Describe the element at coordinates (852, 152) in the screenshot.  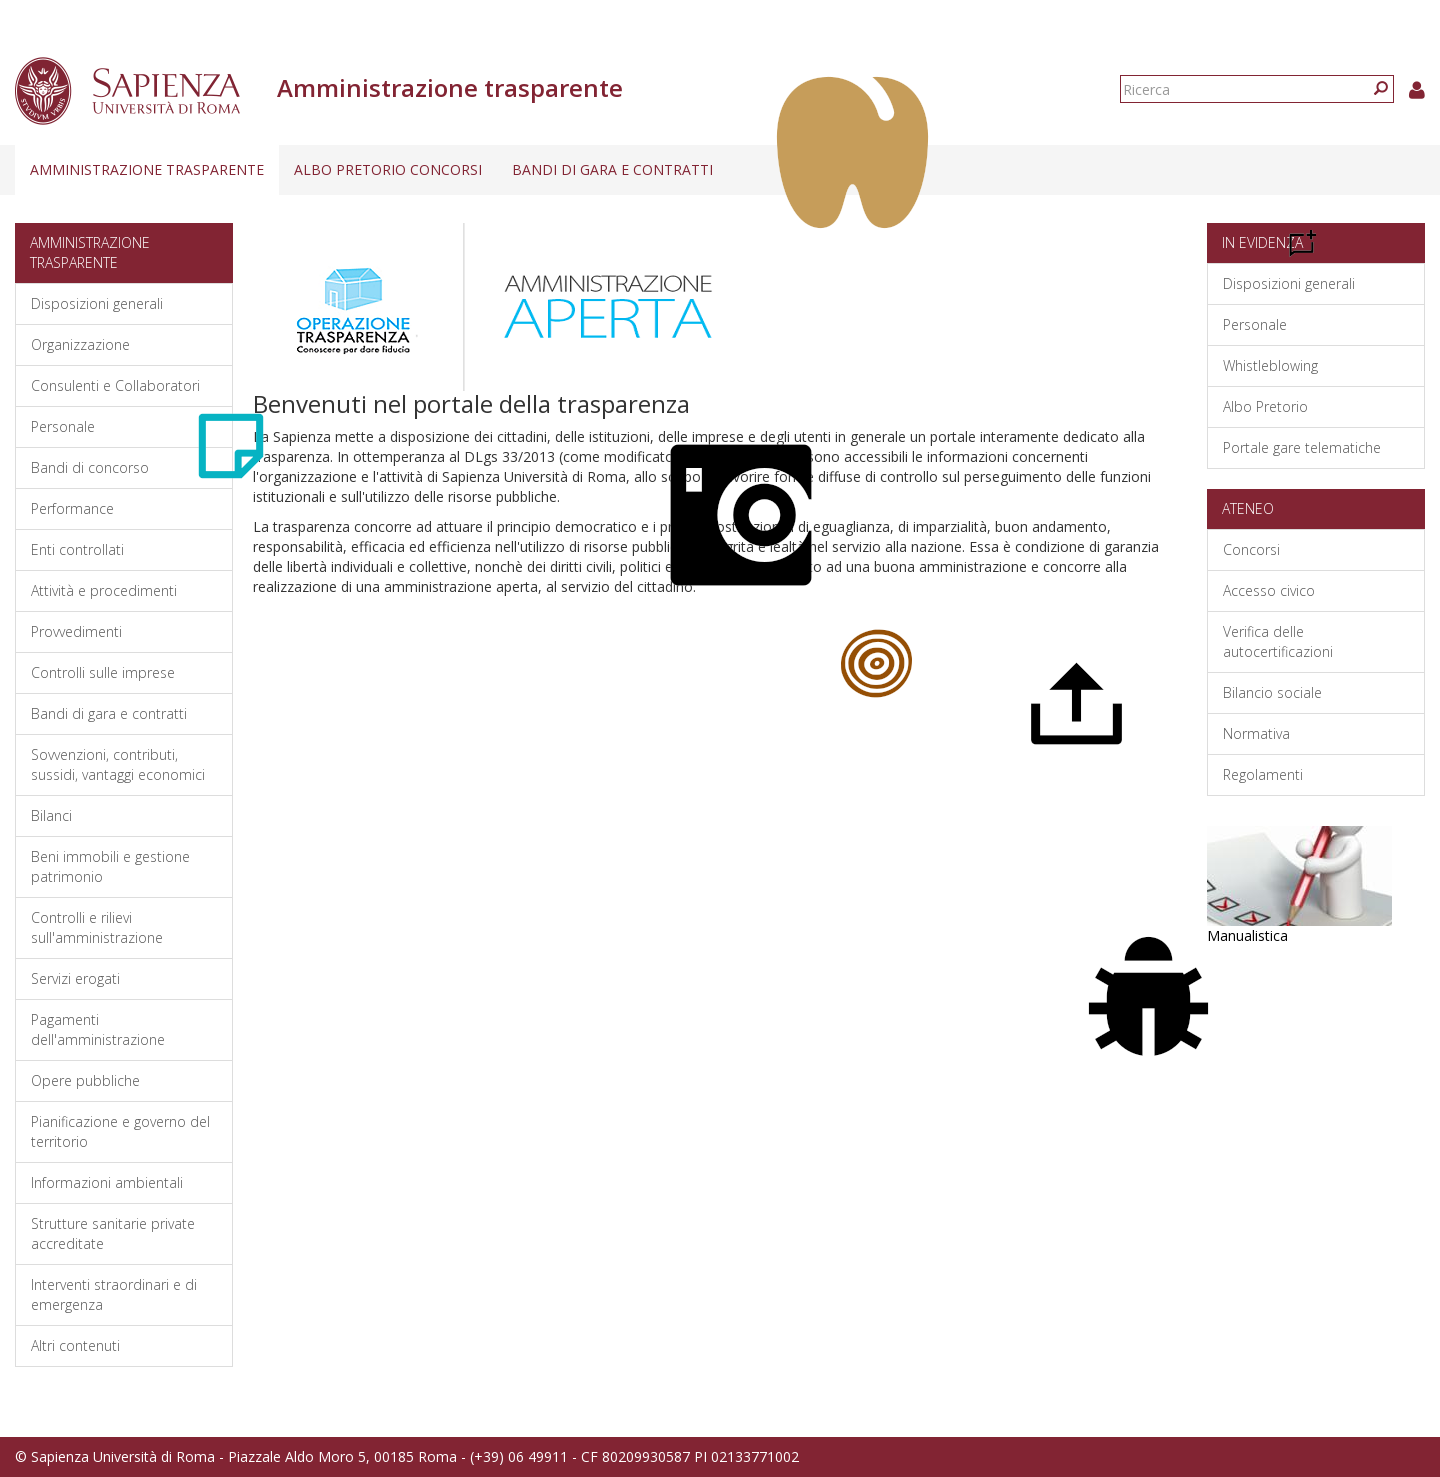
I see `access dental or oral health features` at that location.